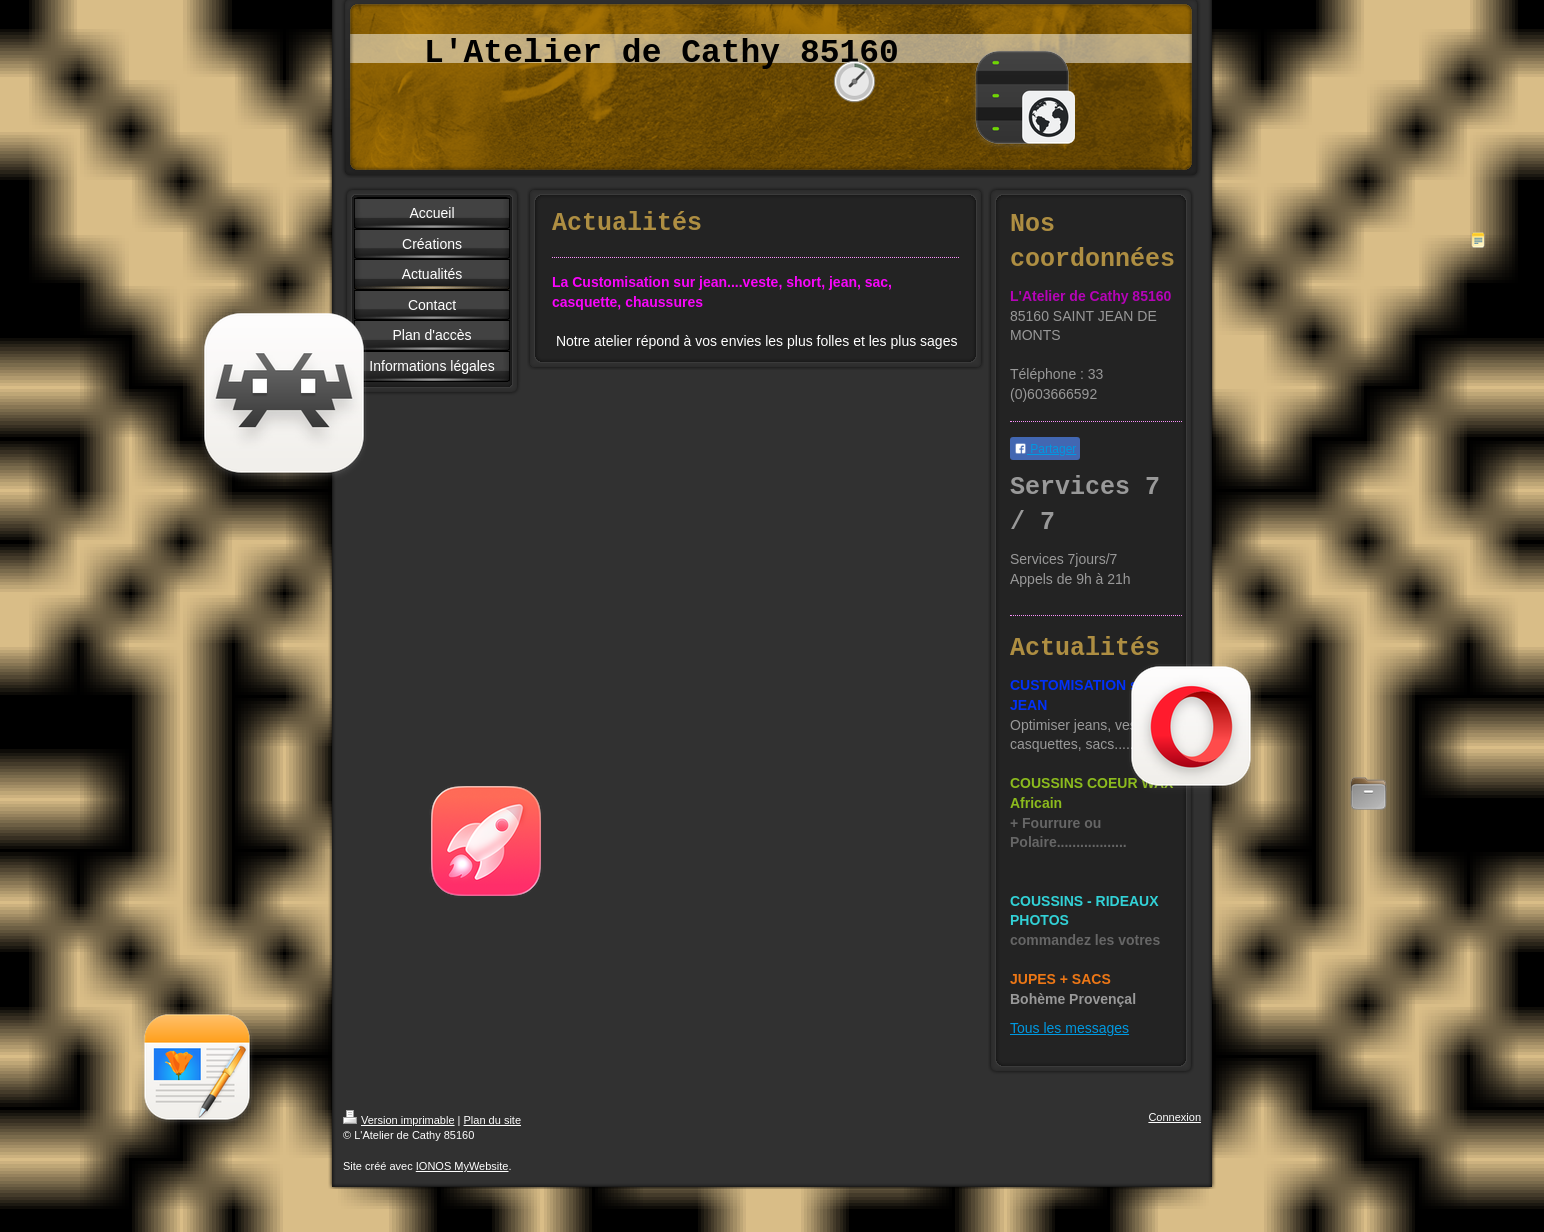 The image size is (1544, 1232). What do you see at coordinates (1023, 99) in the screenshot?
I see `configure web server network settings` at bounding box center [1023, 99].